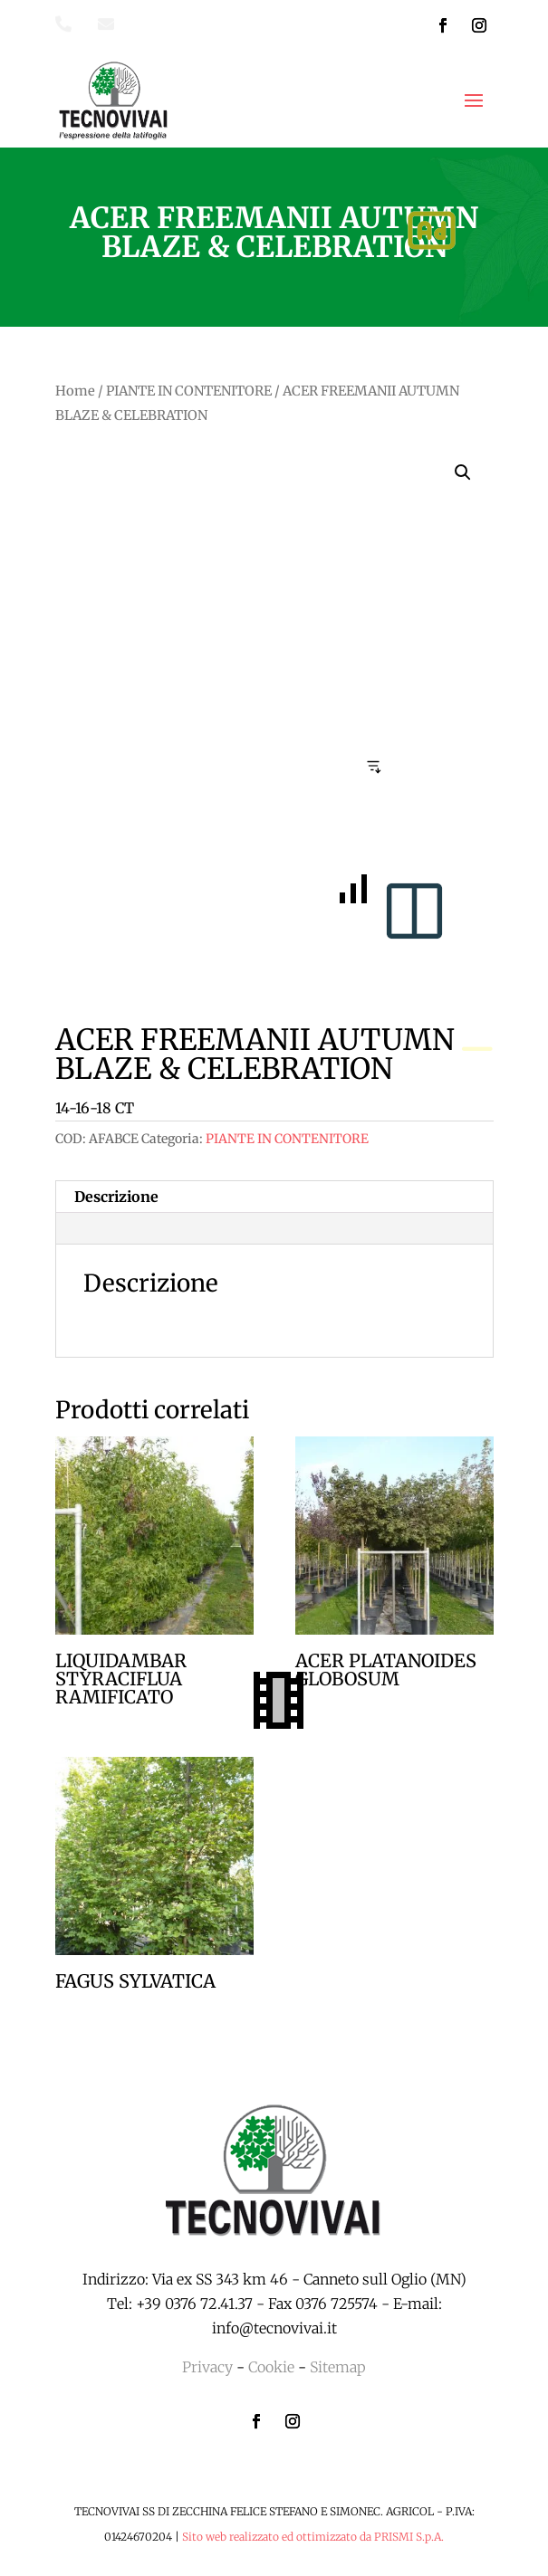 The image size is (548, 2576). I want to click on indicates cellular network signal strength, so click(352, 889).